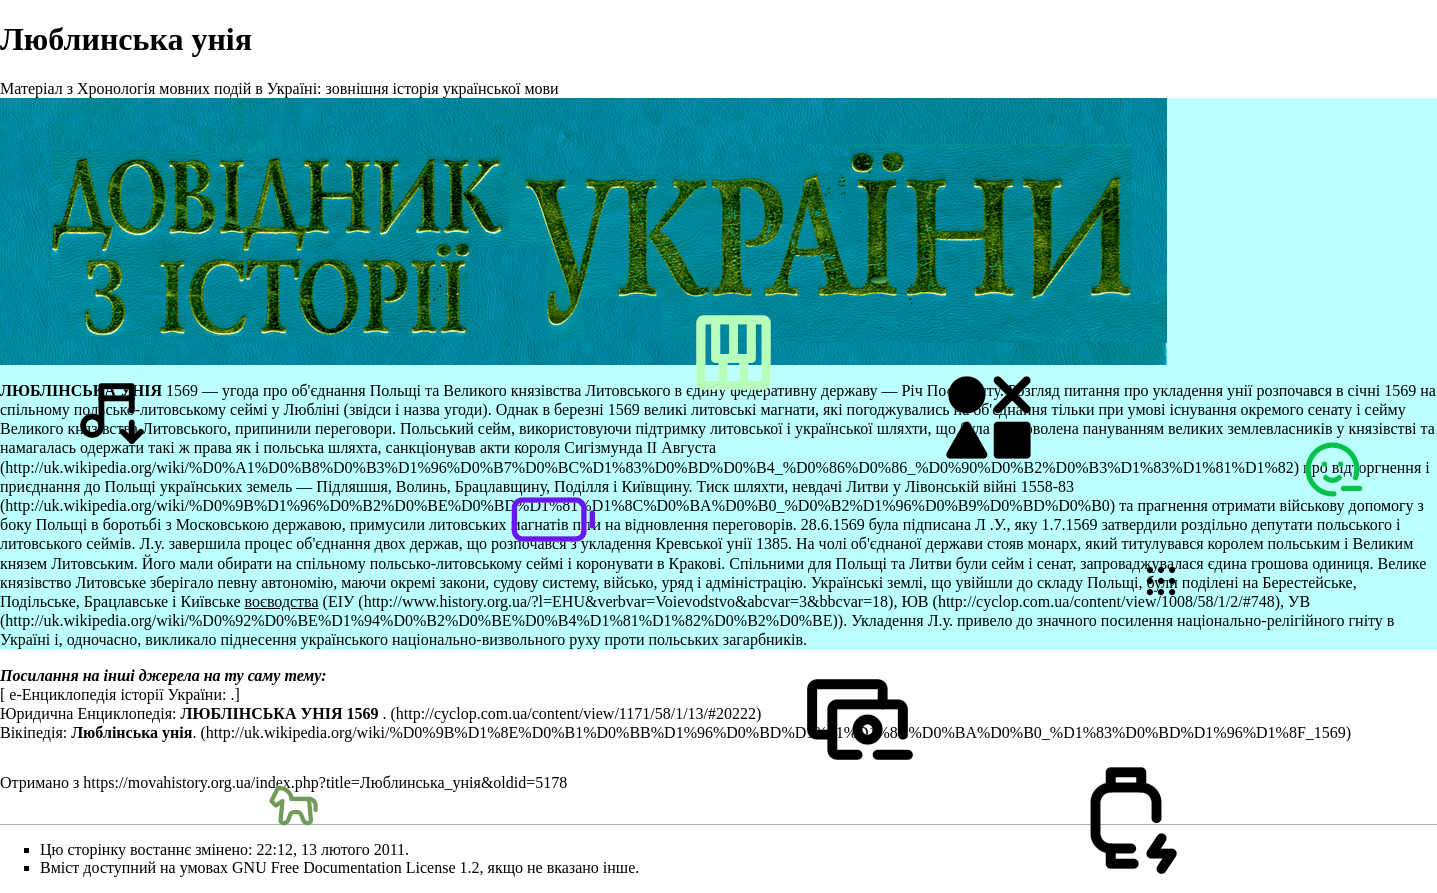 The image size is (1437, 893). What do you see at coordinates (733, 352) in the screenshot?
I see `open music or piano app` at bounding box center [733, 352].